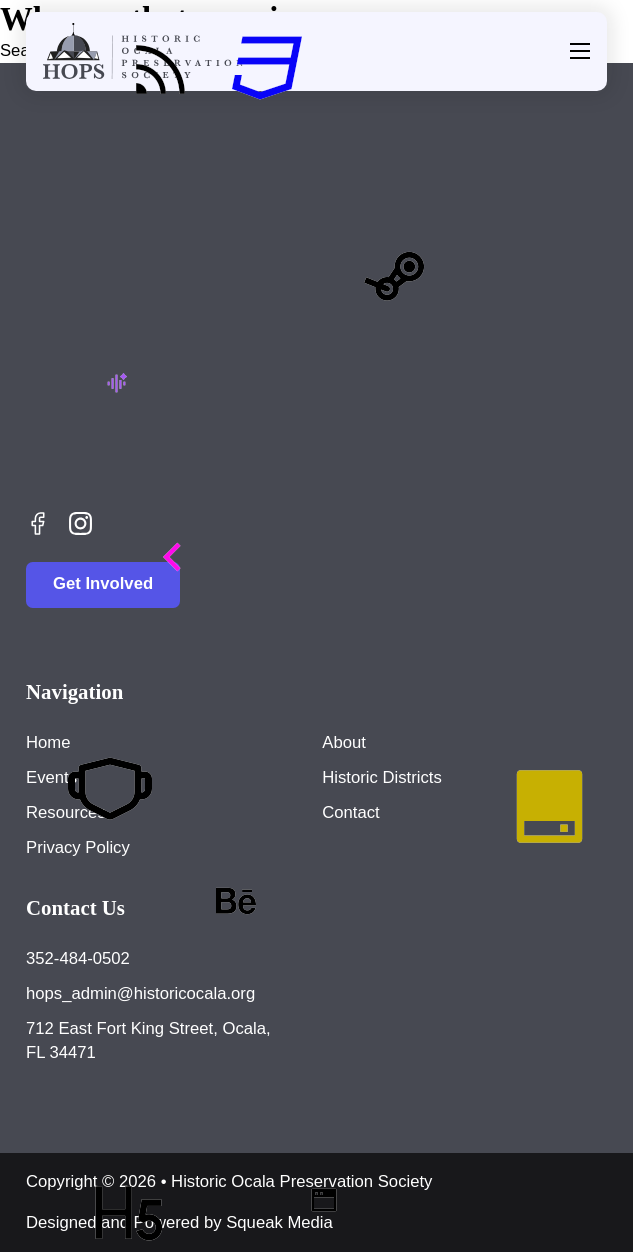 The width and height of the screenshot is (633, 1252). What do you see at coordinates (172, 557) in the screenshot?
I see `go back to the previous screen` at bounding box center [172, 557].